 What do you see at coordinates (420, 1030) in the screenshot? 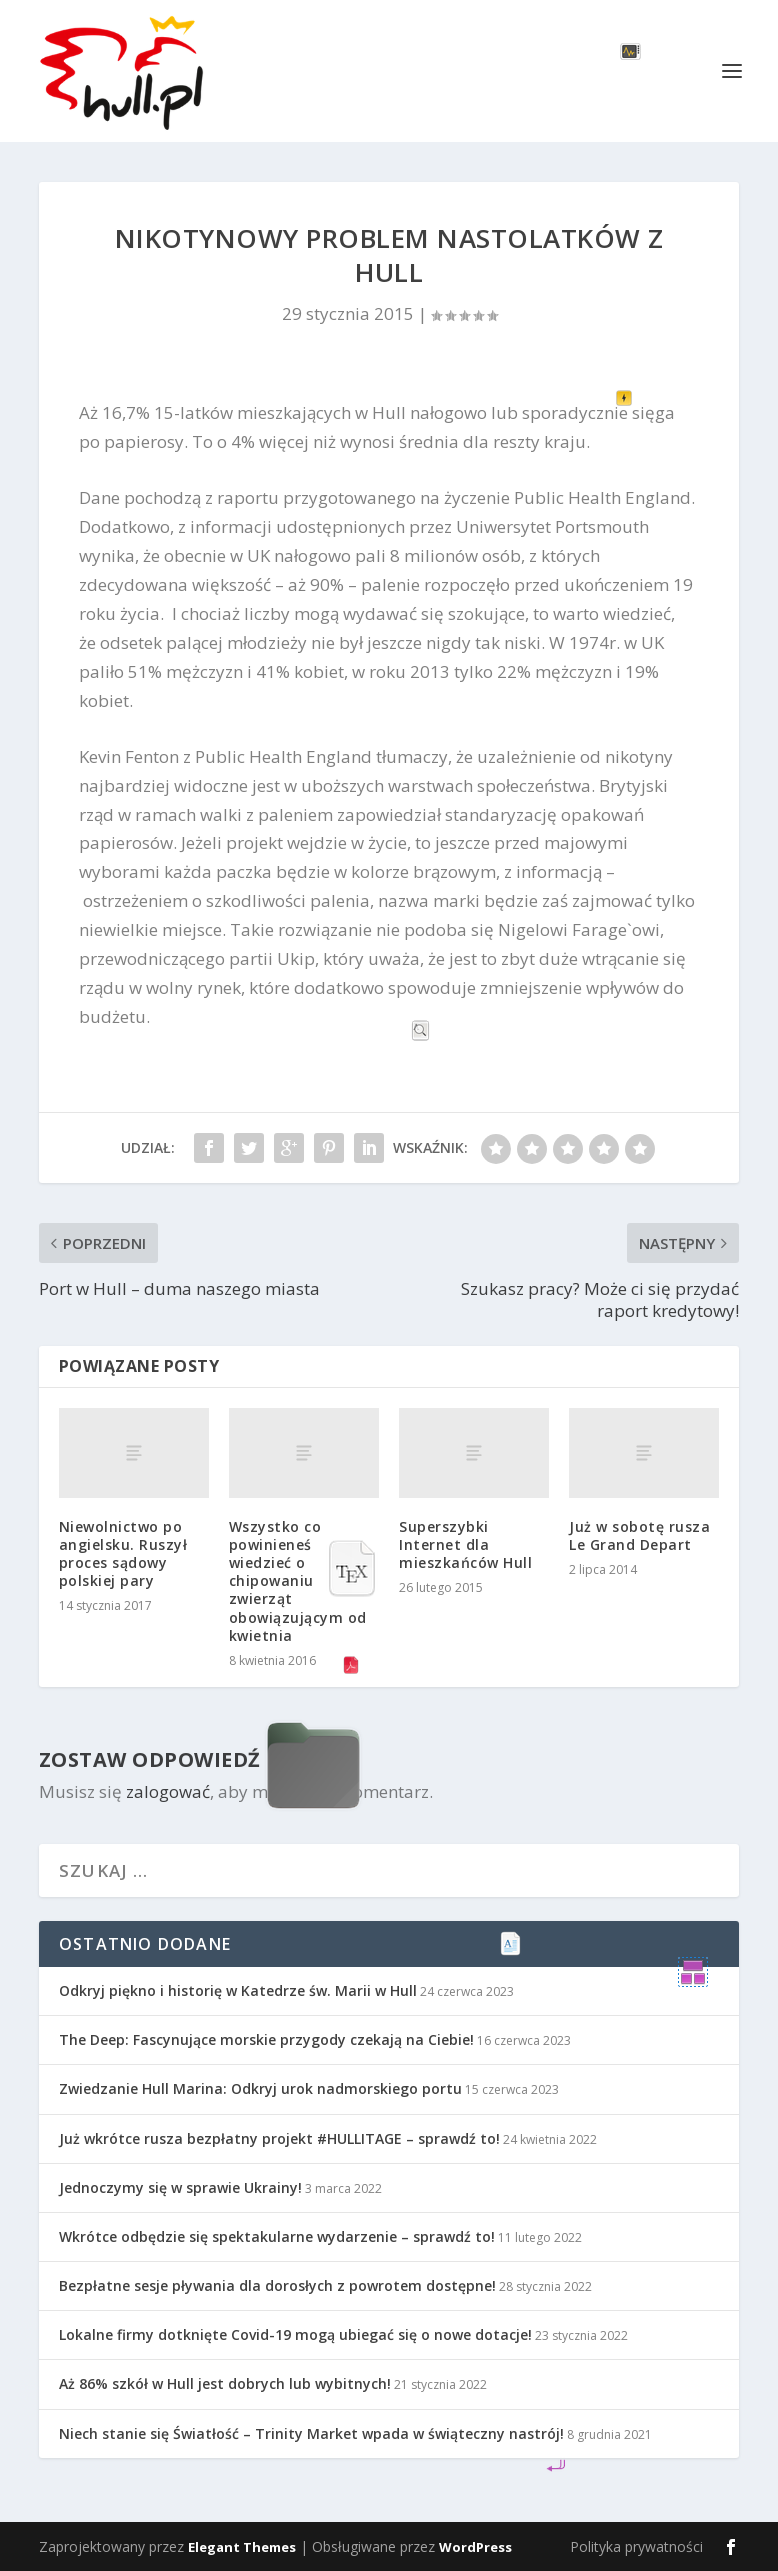
I see `open document viewer application` at bounding box center [420, 1030].